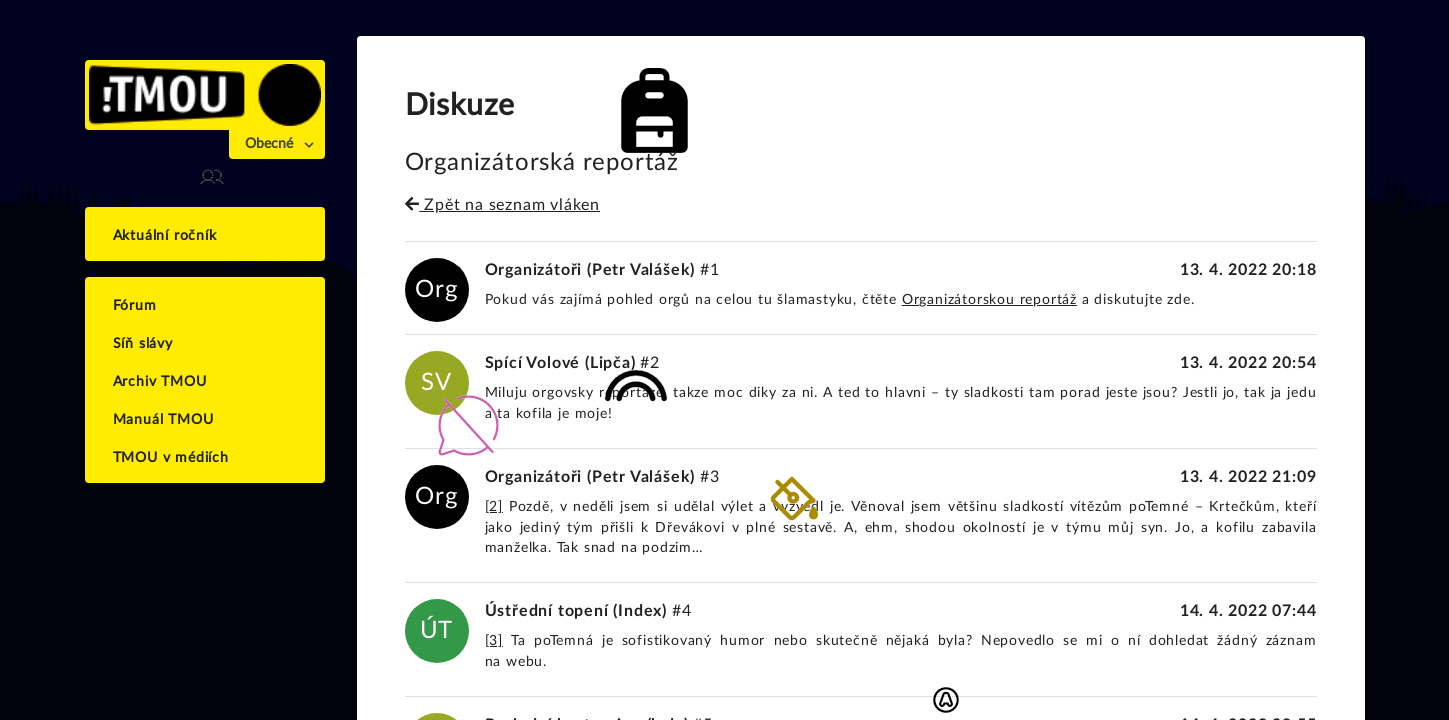 The height and width of the screenshot is (720, 1449). What do you see at coordinates (794, 500) in the screenshot?
I see `fill area with selected color` at bounding box center [794, 500].